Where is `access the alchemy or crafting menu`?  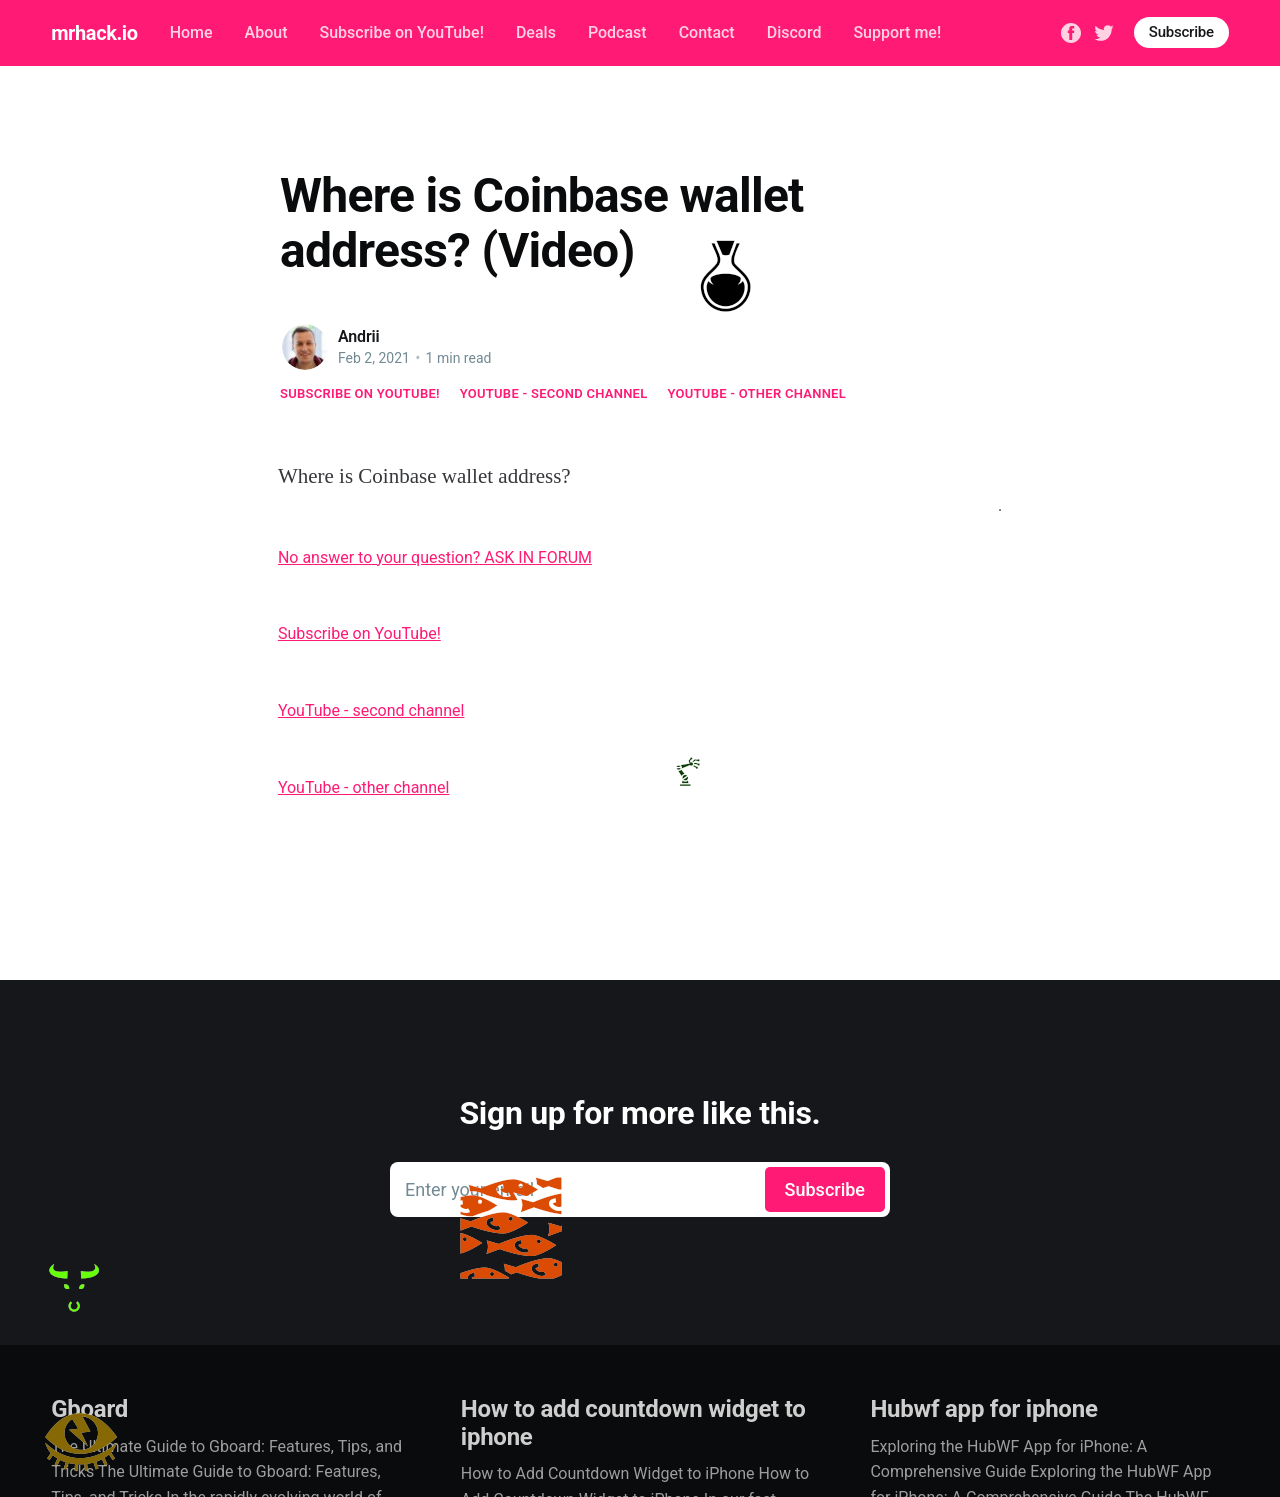
access the alchemy or crafting menu is located at coordinates (725, 276).